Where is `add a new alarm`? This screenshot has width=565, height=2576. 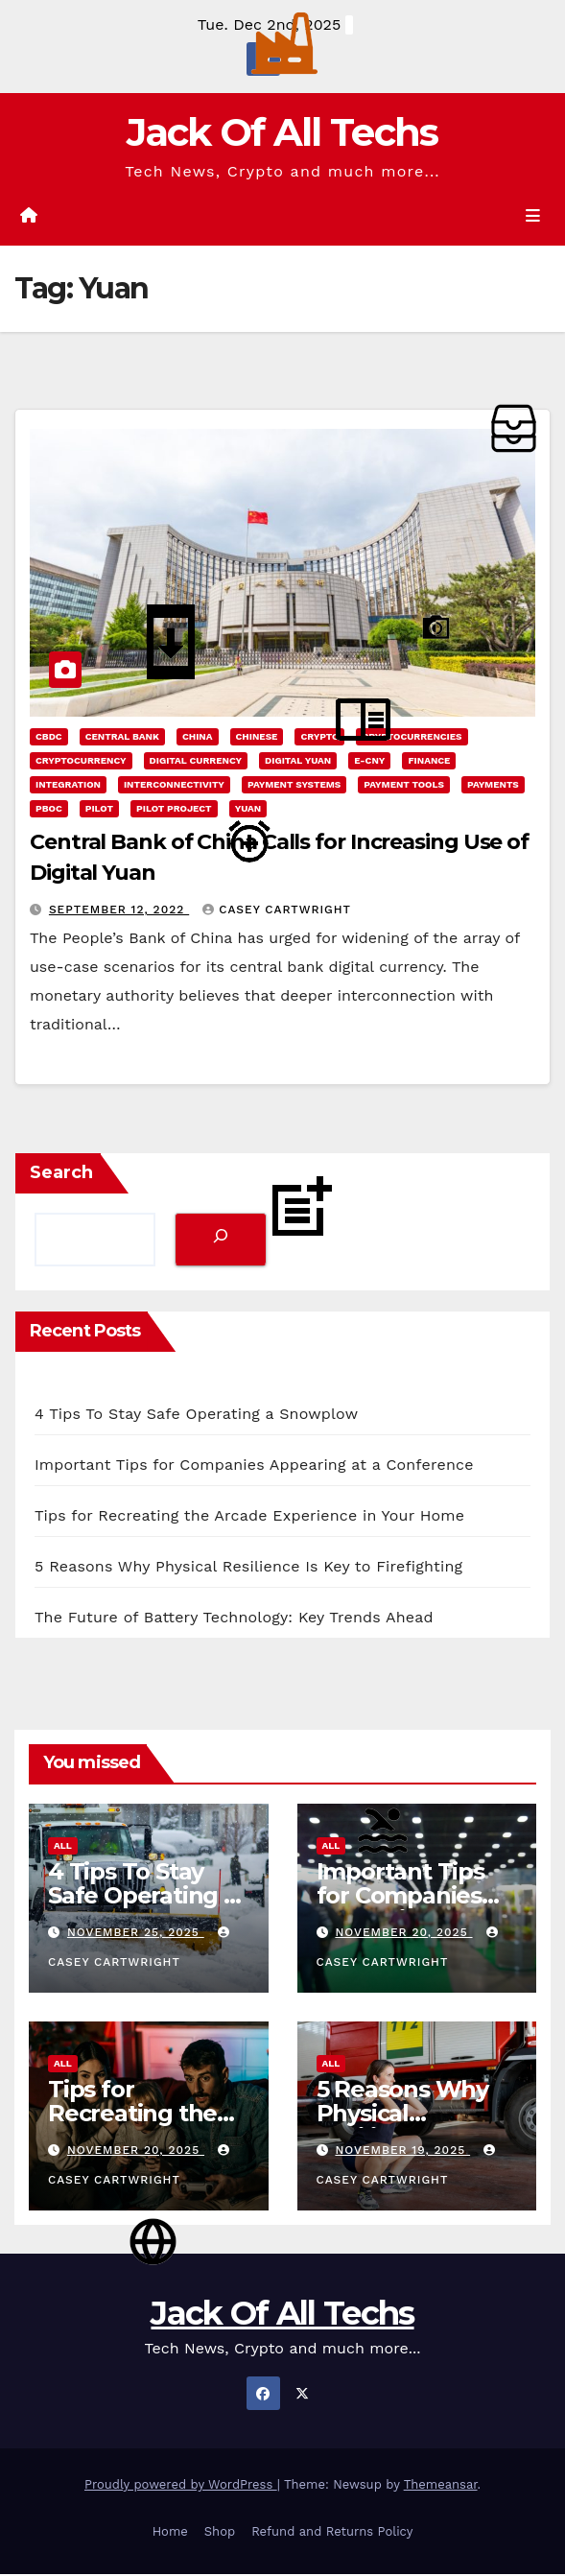
add a new alarm is located at coordinates (249, 841).